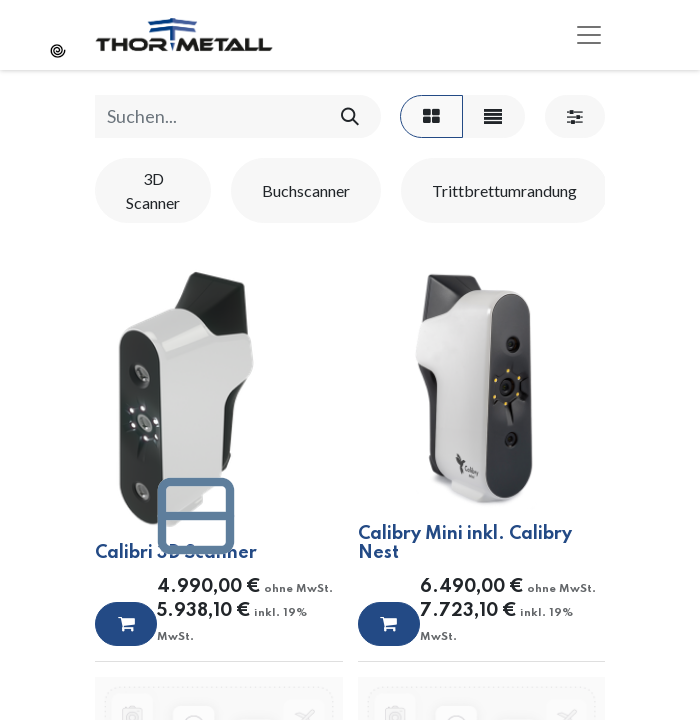 Image resolution: width=700 pixels, height=720 pixels. I want to click on indicates loading or processing in progress, so click(58, 51).